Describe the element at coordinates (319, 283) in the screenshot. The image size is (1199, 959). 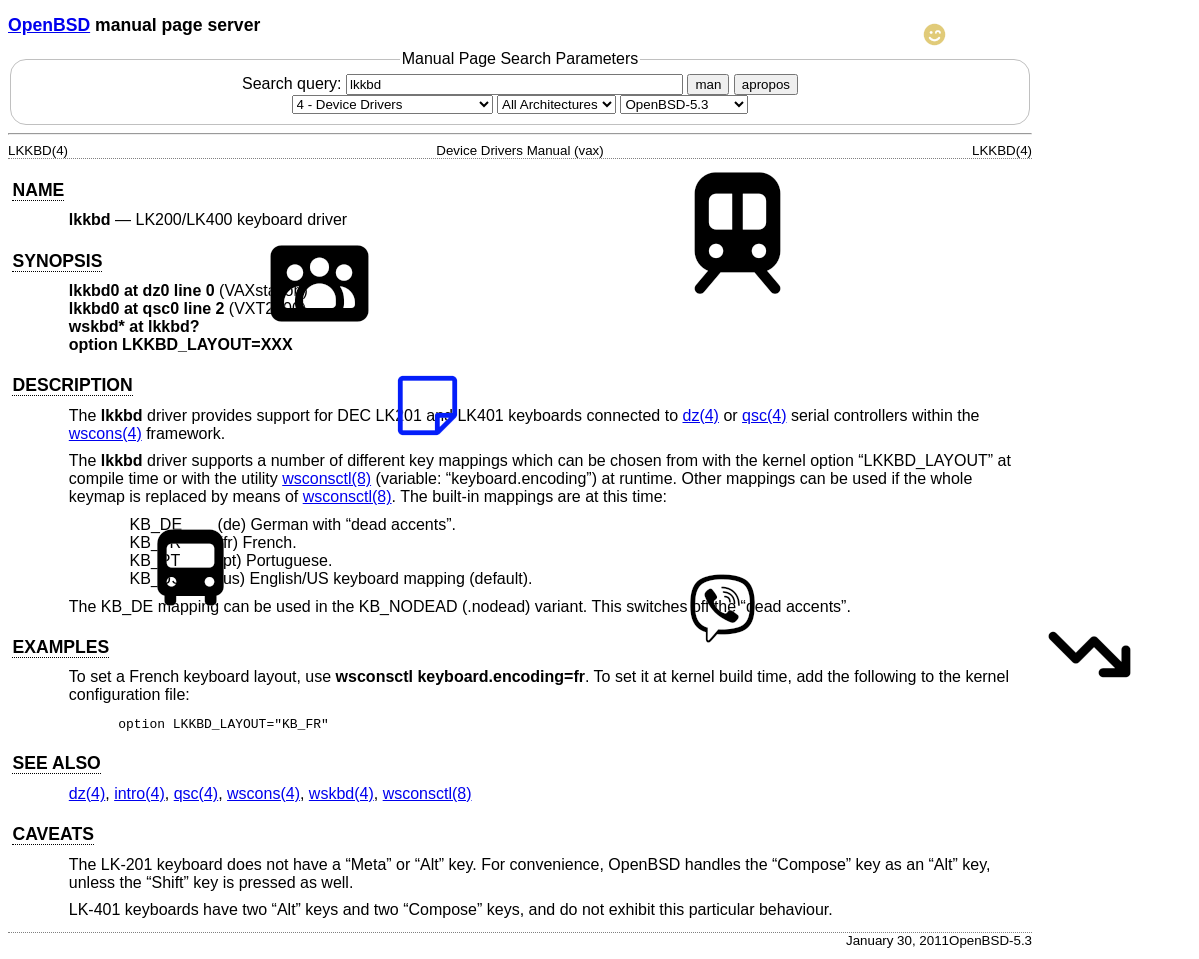
I see `view team or group members` at that location.